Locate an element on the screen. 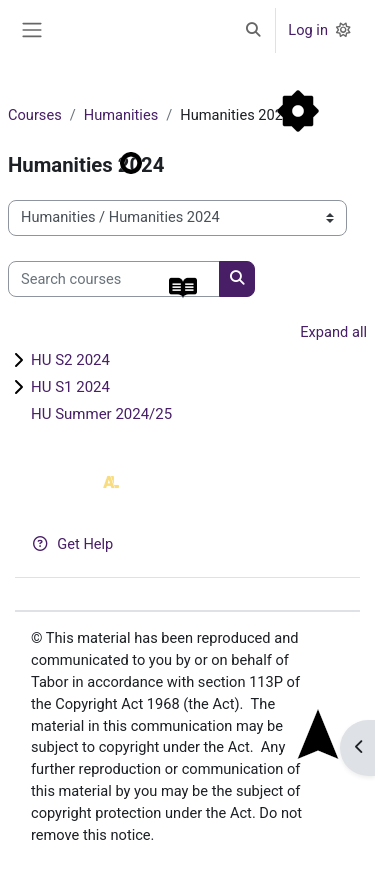 The width and height of the screenshot is (375, 879). open AniList app or website is located at coordinates (111, 482).